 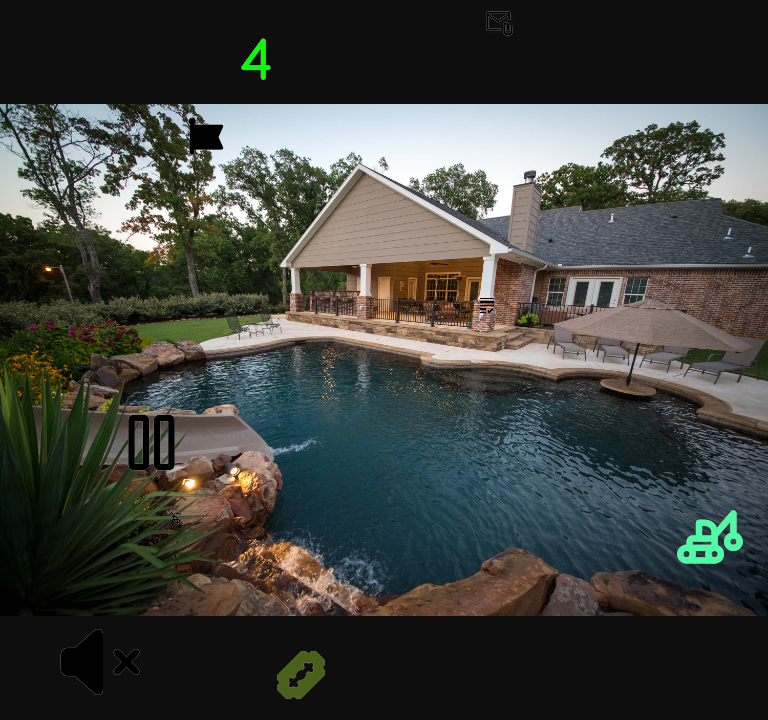 What do you see at coordinates (499, 23) in the screenshot?
I see `attach a file to an email` at bounding box center [499, 23].